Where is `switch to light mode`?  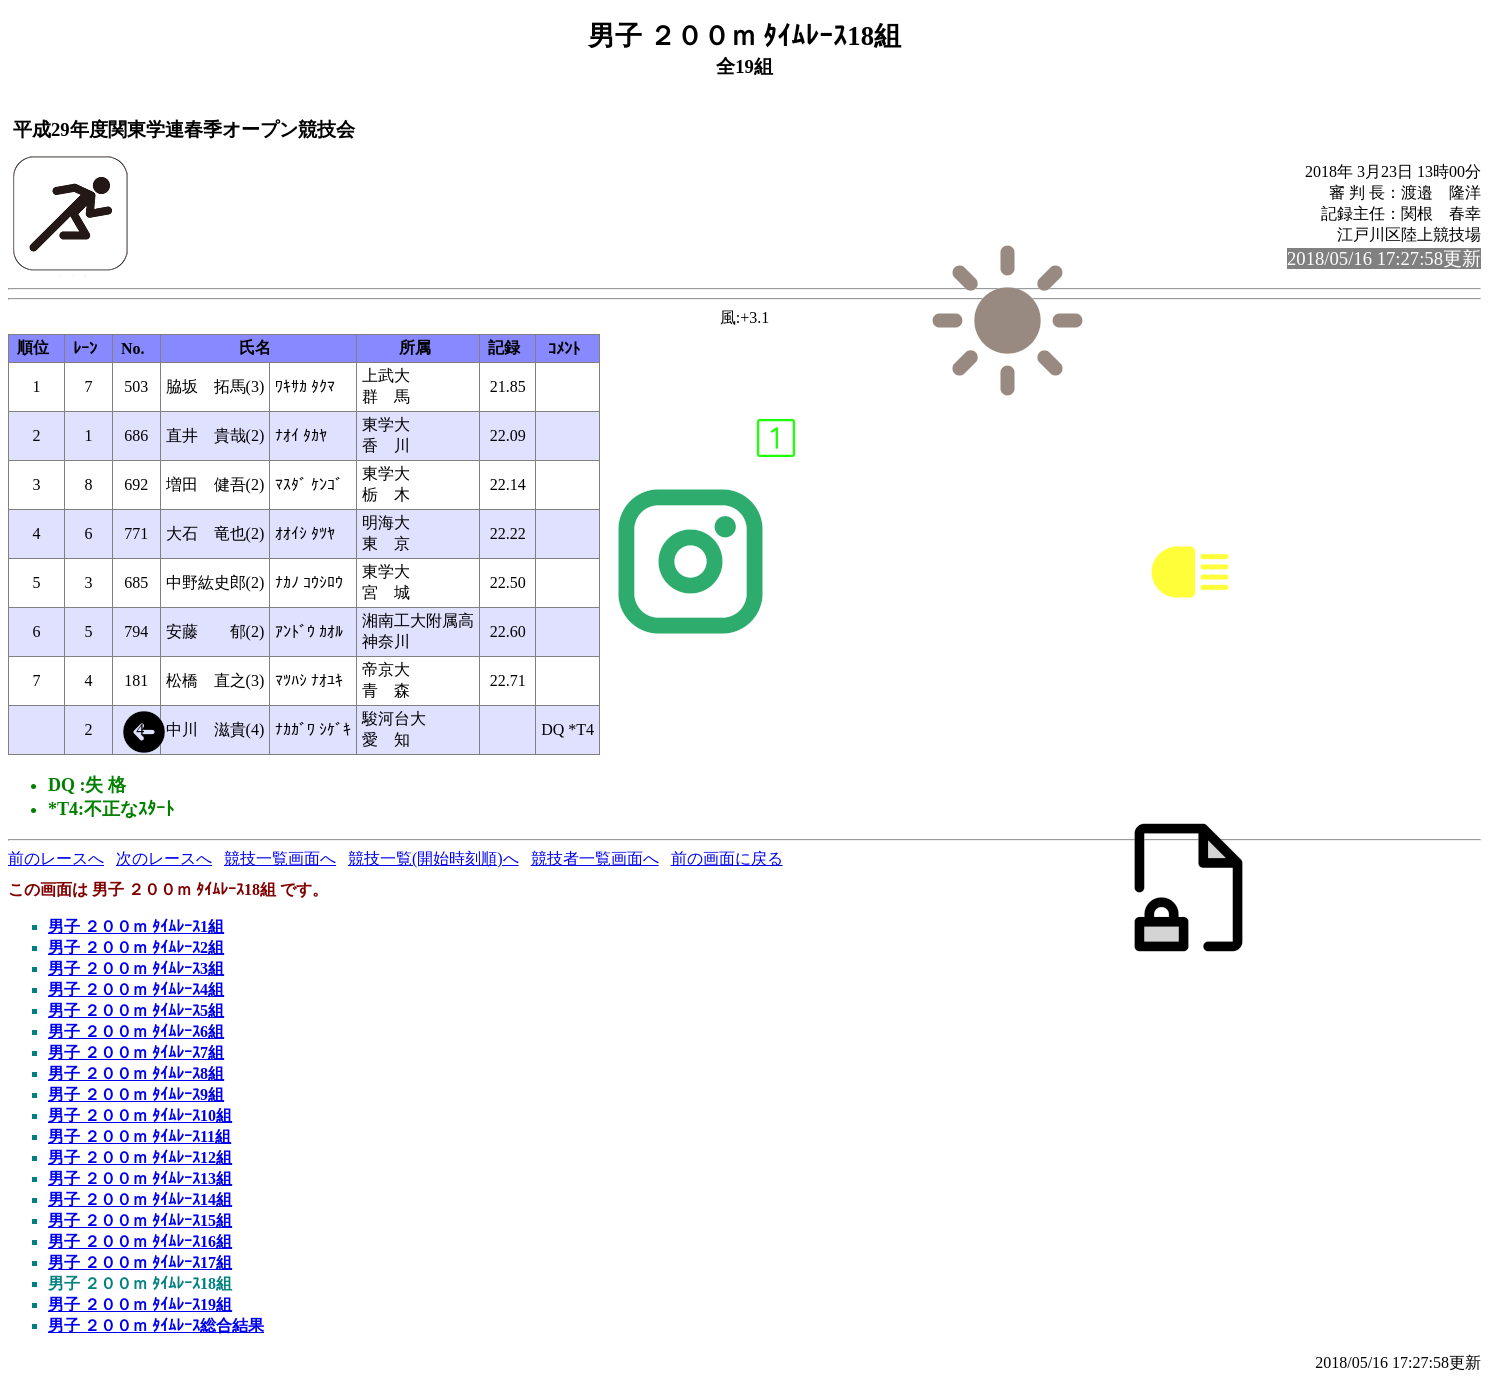 switch to light mode is located at coordinates (1007, 320).